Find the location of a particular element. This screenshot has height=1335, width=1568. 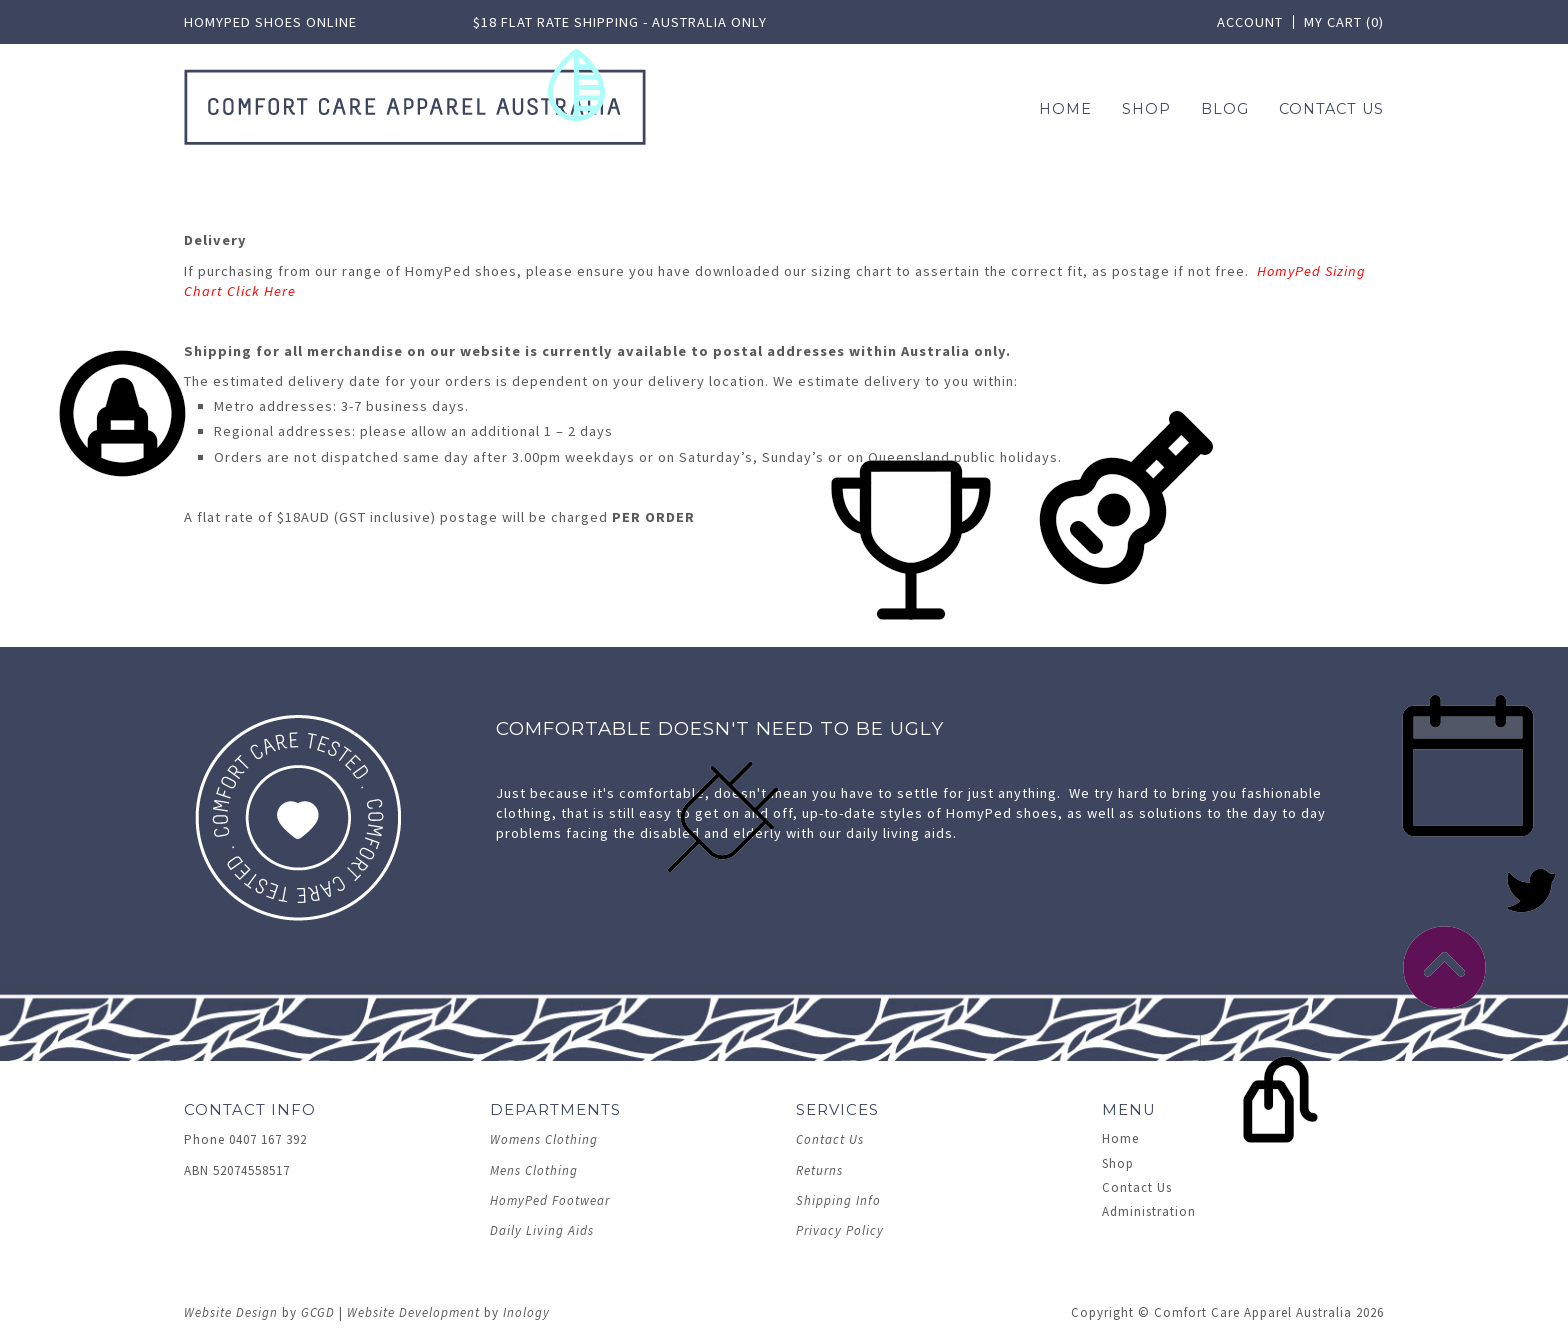

scroll to top of page is located at coordinates (1444, 967).